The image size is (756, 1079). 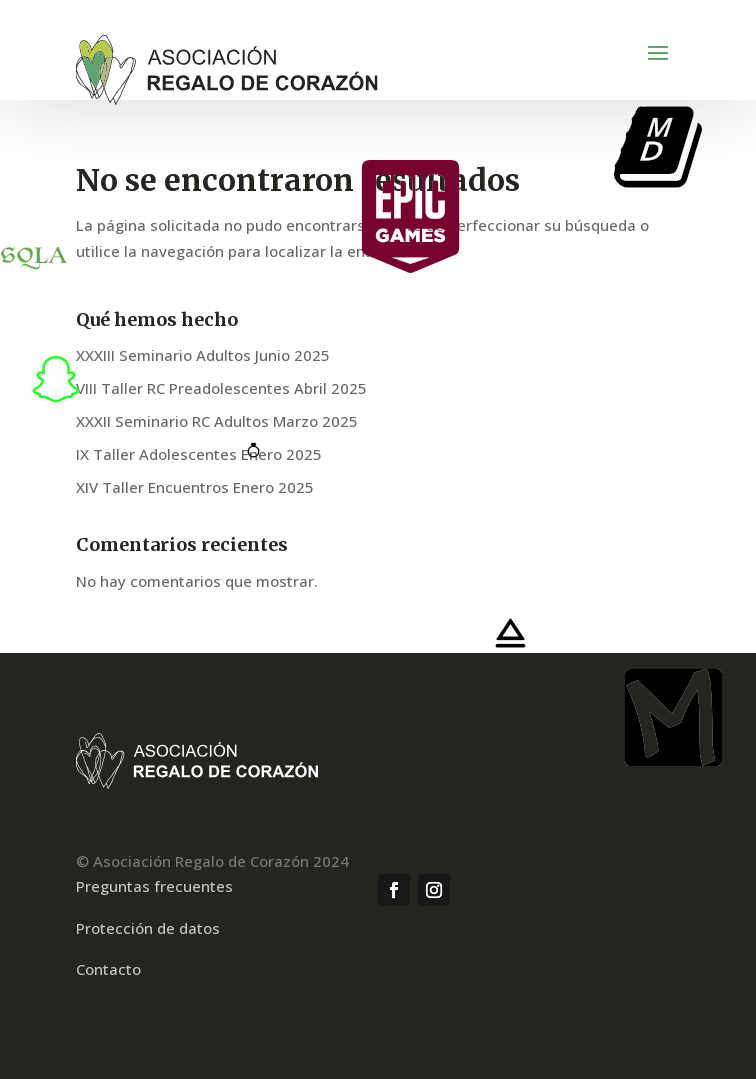 What do you see at coordinates (253, 450) in the screenshot?
I see `access jewelry or accessories category` at bounding box center [253, 450].